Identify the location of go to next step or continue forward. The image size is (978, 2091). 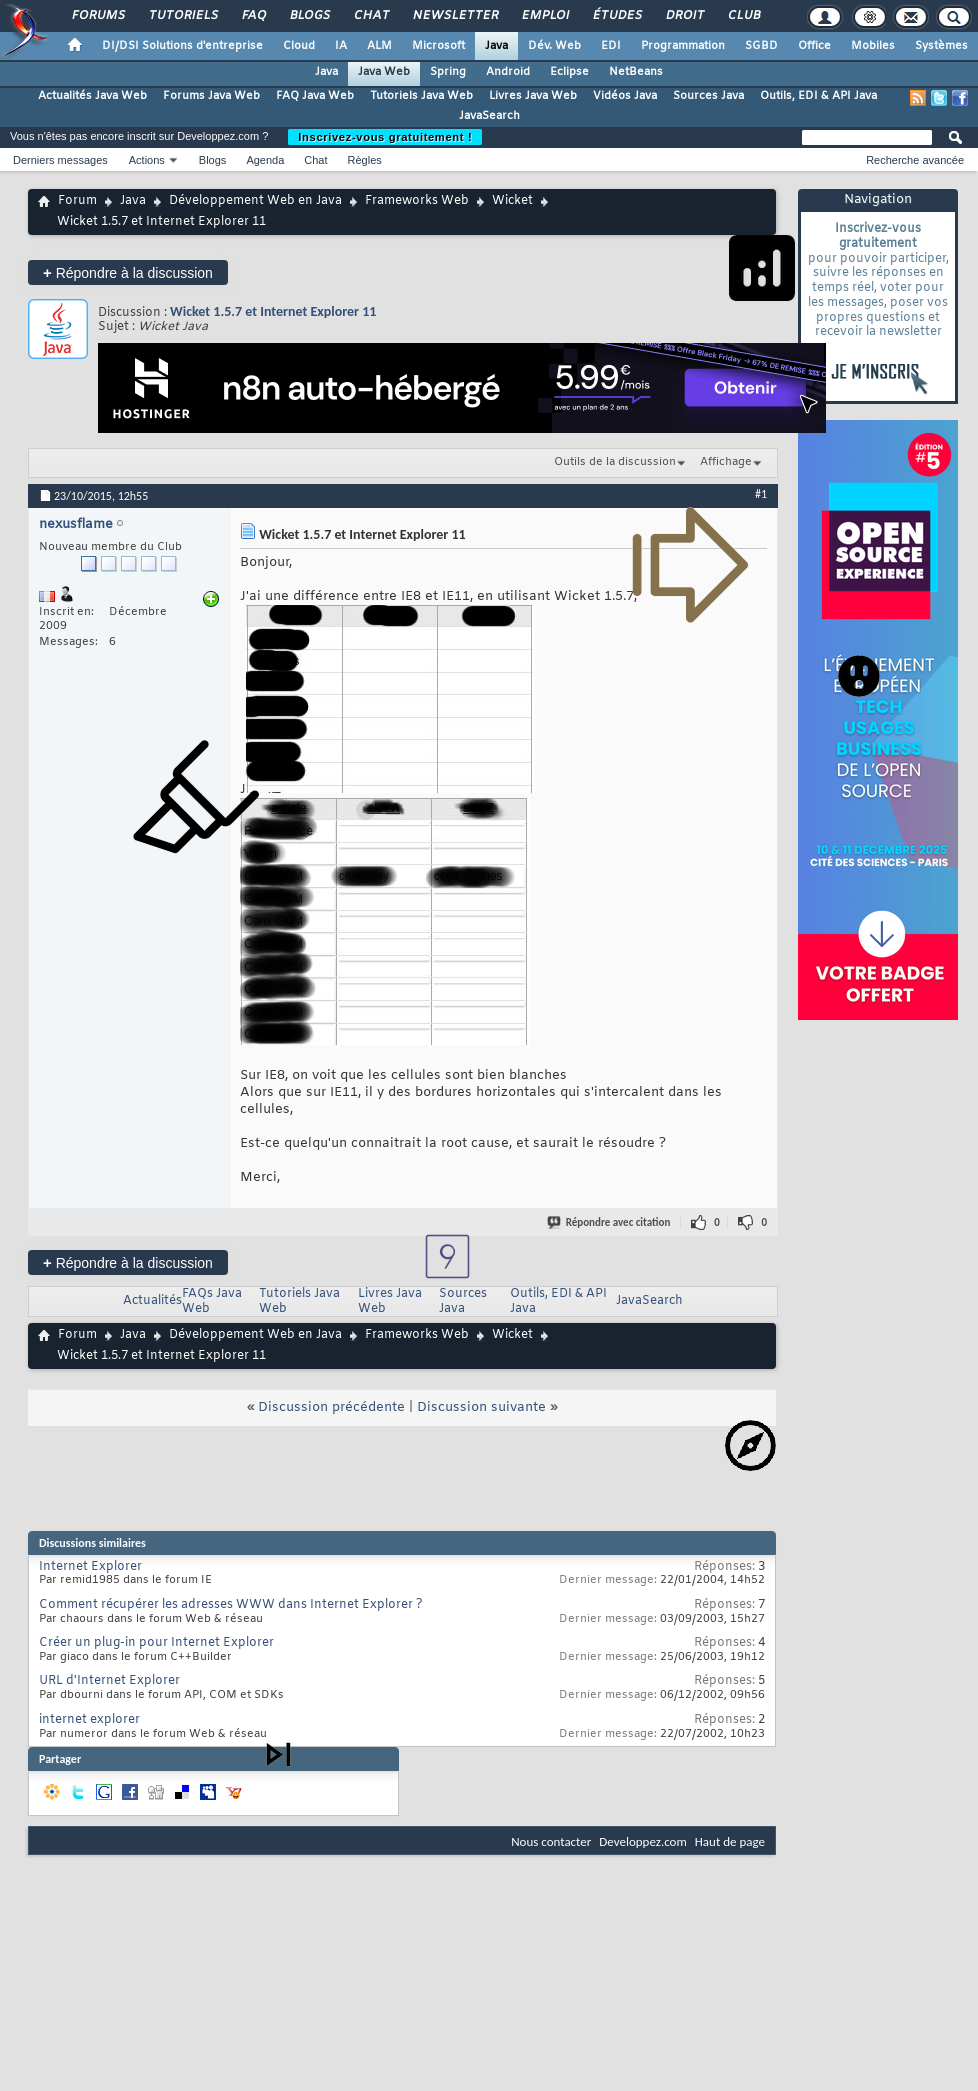
(686, 565).